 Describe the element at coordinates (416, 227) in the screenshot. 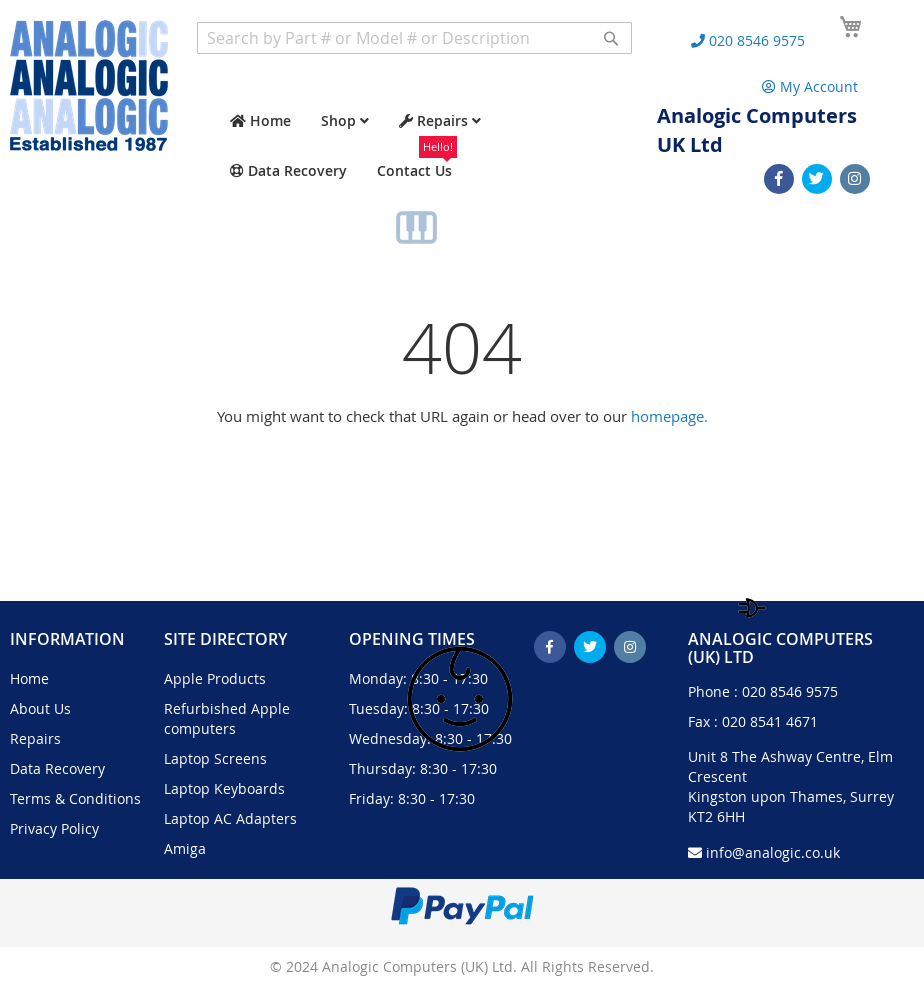

I see `open piano or keyboard instrument app` at that location.